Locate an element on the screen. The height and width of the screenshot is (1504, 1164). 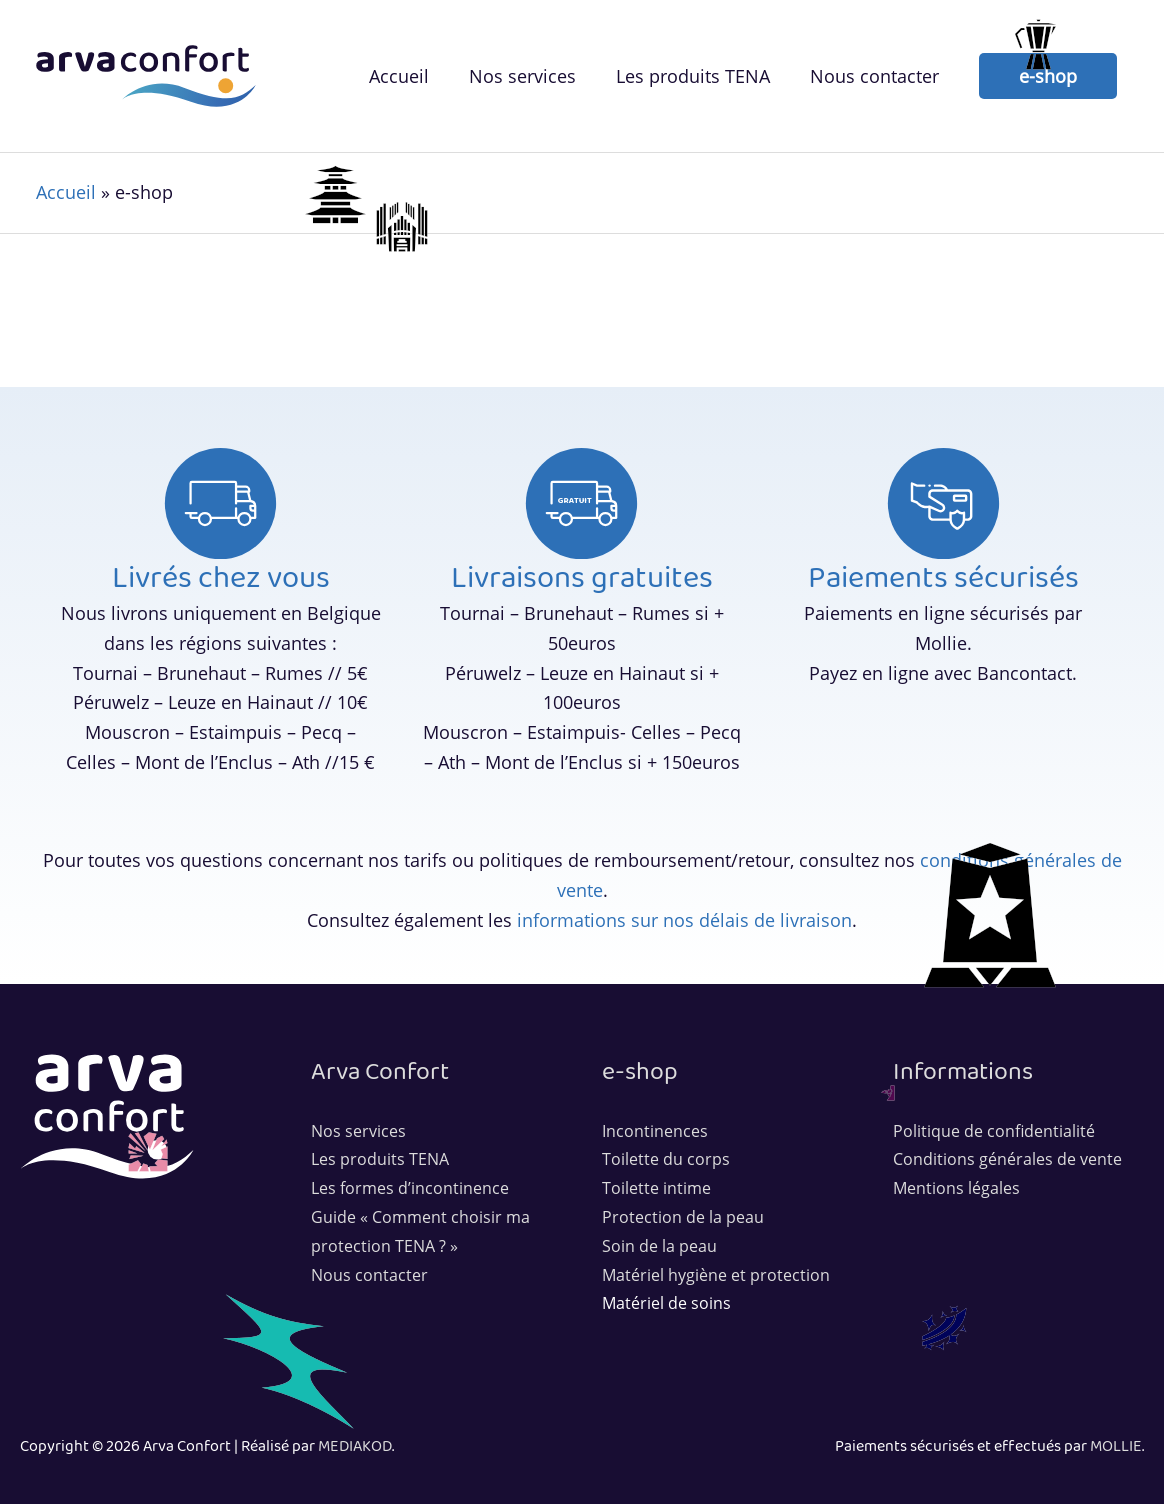
view asian temple or landmark location is located at coordinates (335, 194).